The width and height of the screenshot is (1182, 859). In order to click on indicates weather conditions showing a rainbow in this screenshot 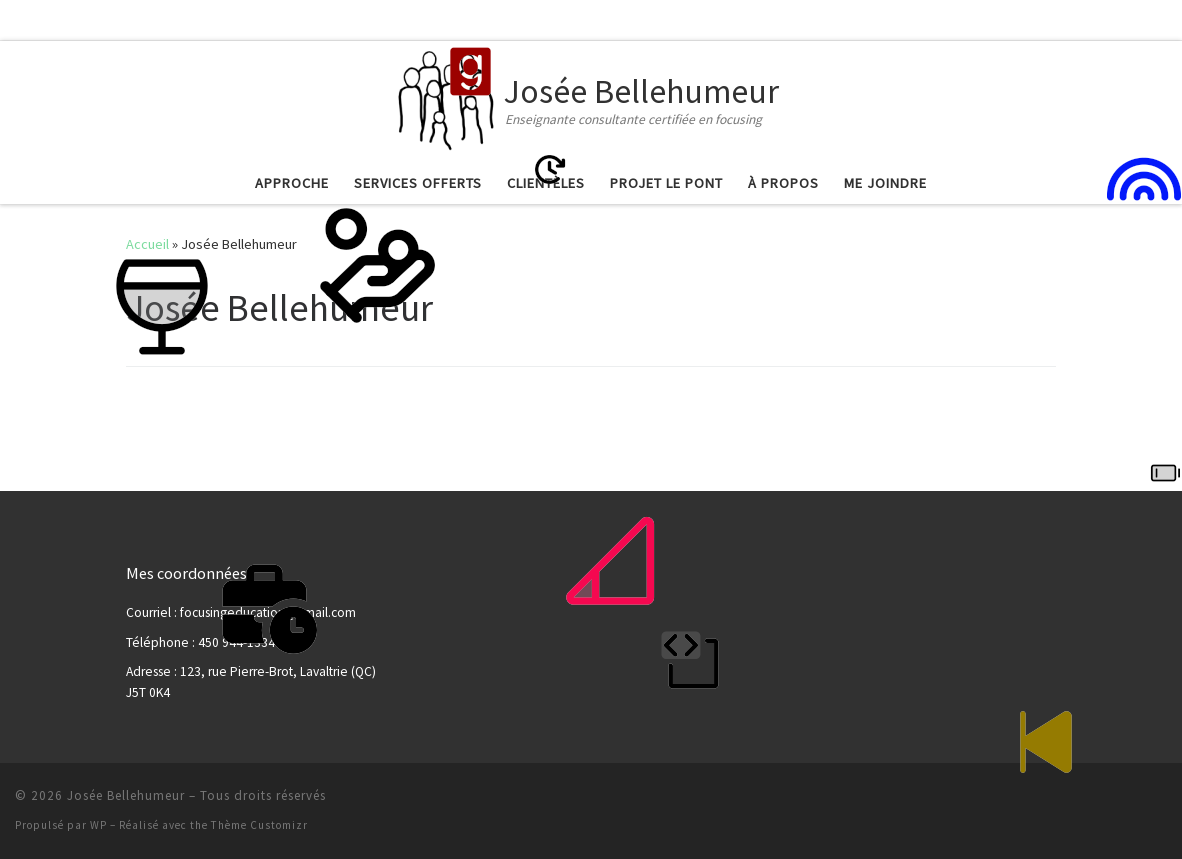, I will do `click(1144, 182)`.